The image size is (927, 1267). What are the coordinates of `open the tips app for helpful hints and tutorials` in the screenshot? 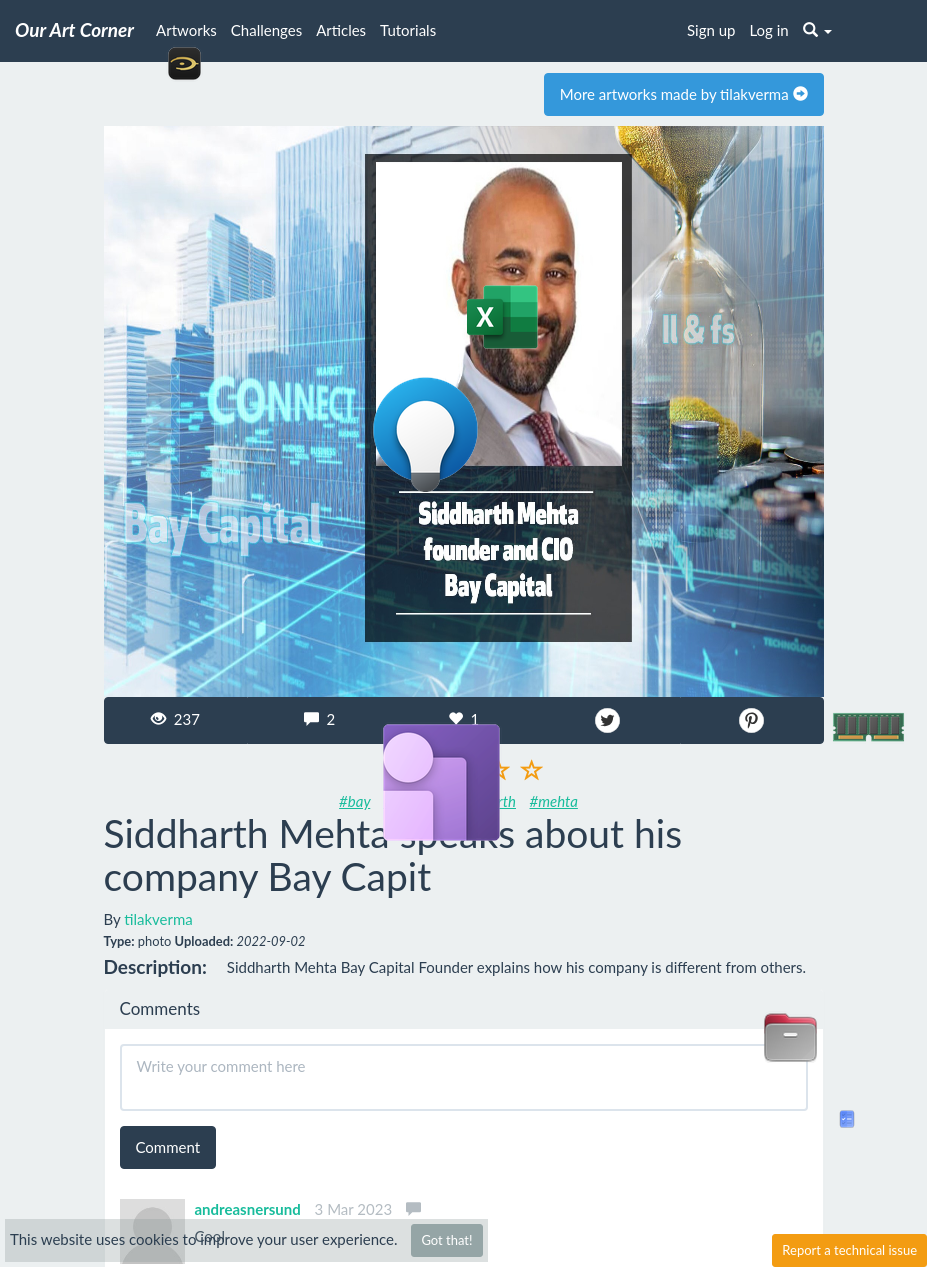 It's located at (425, 434).